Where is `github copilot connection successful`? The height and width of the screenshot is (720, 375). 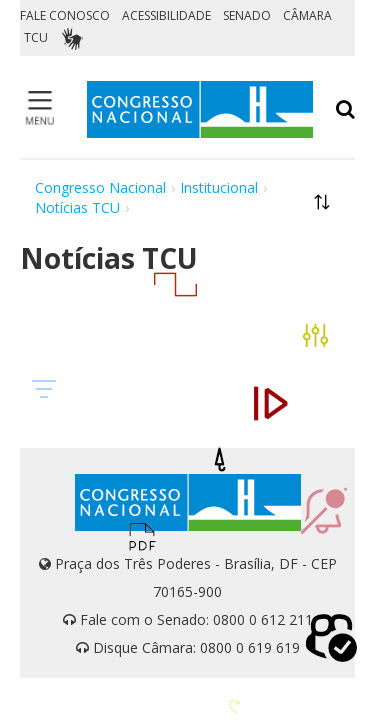
github copilot connection successful is located at coordinates (331, 636).